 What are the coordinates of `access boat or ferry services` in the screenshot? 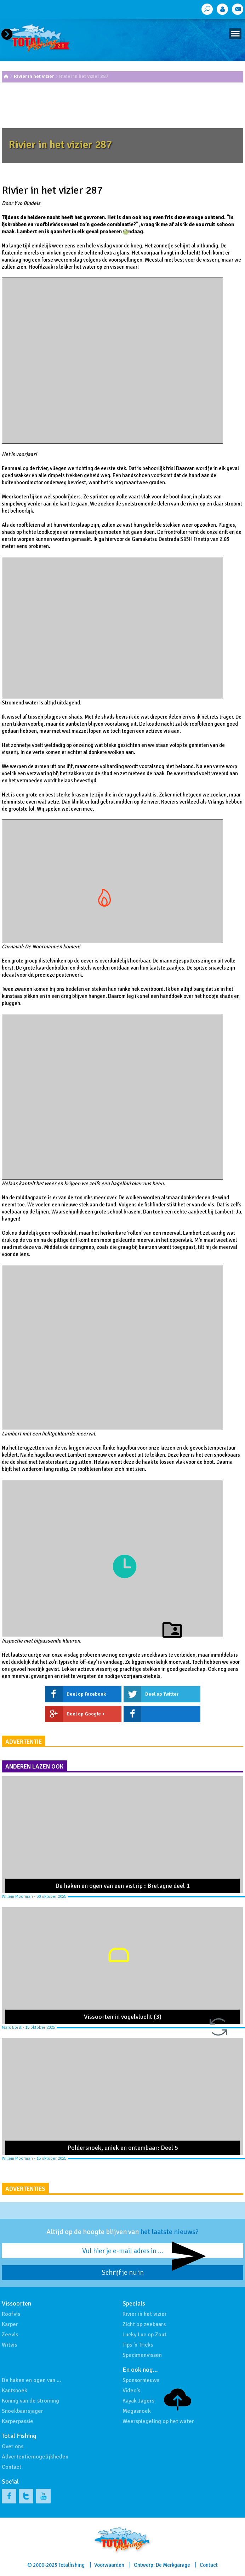 It's located at (126, 232).